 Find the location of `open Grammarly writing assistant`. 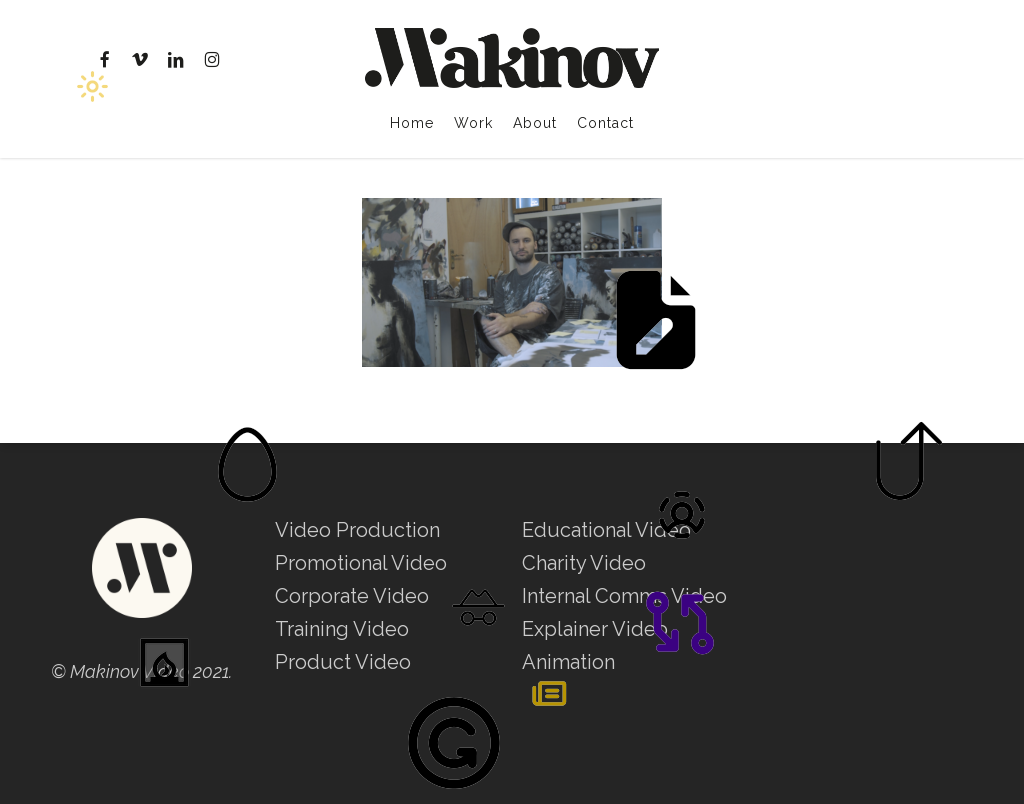

open Grammarly writing assistant is located at coordinates (454, 743).